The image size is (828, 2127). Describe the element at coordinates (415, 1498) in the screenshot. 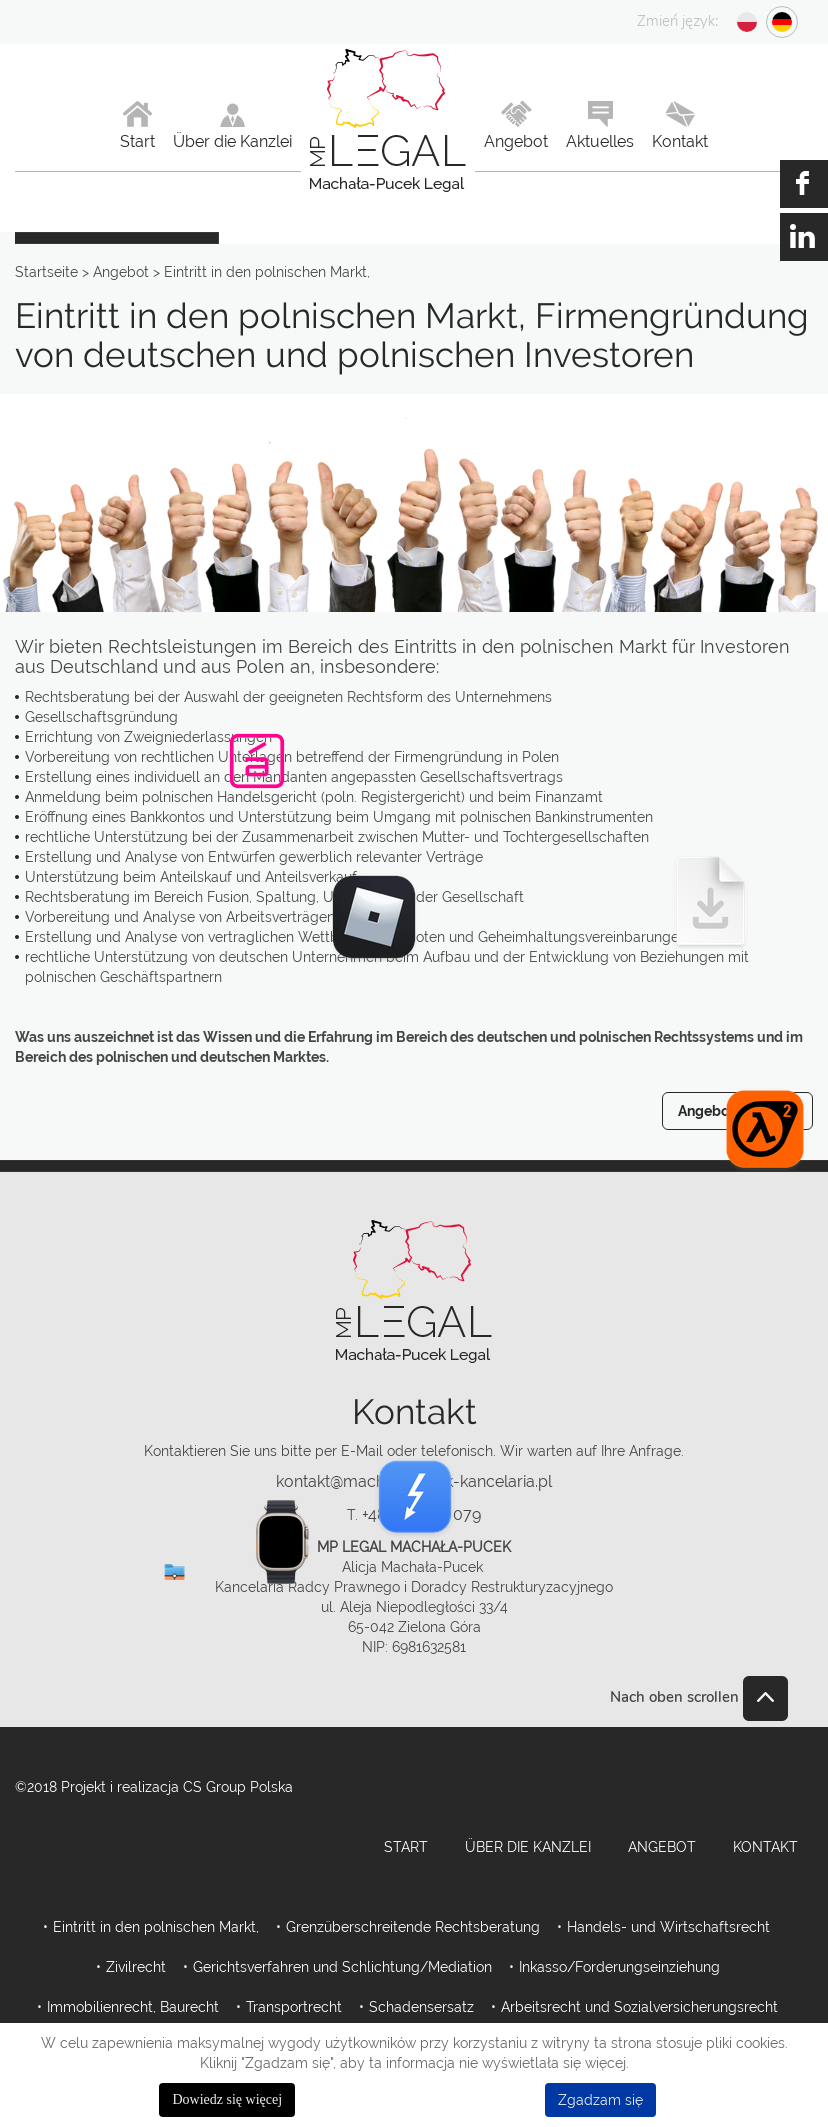

I see `access thunderbolt port settings` at that location.